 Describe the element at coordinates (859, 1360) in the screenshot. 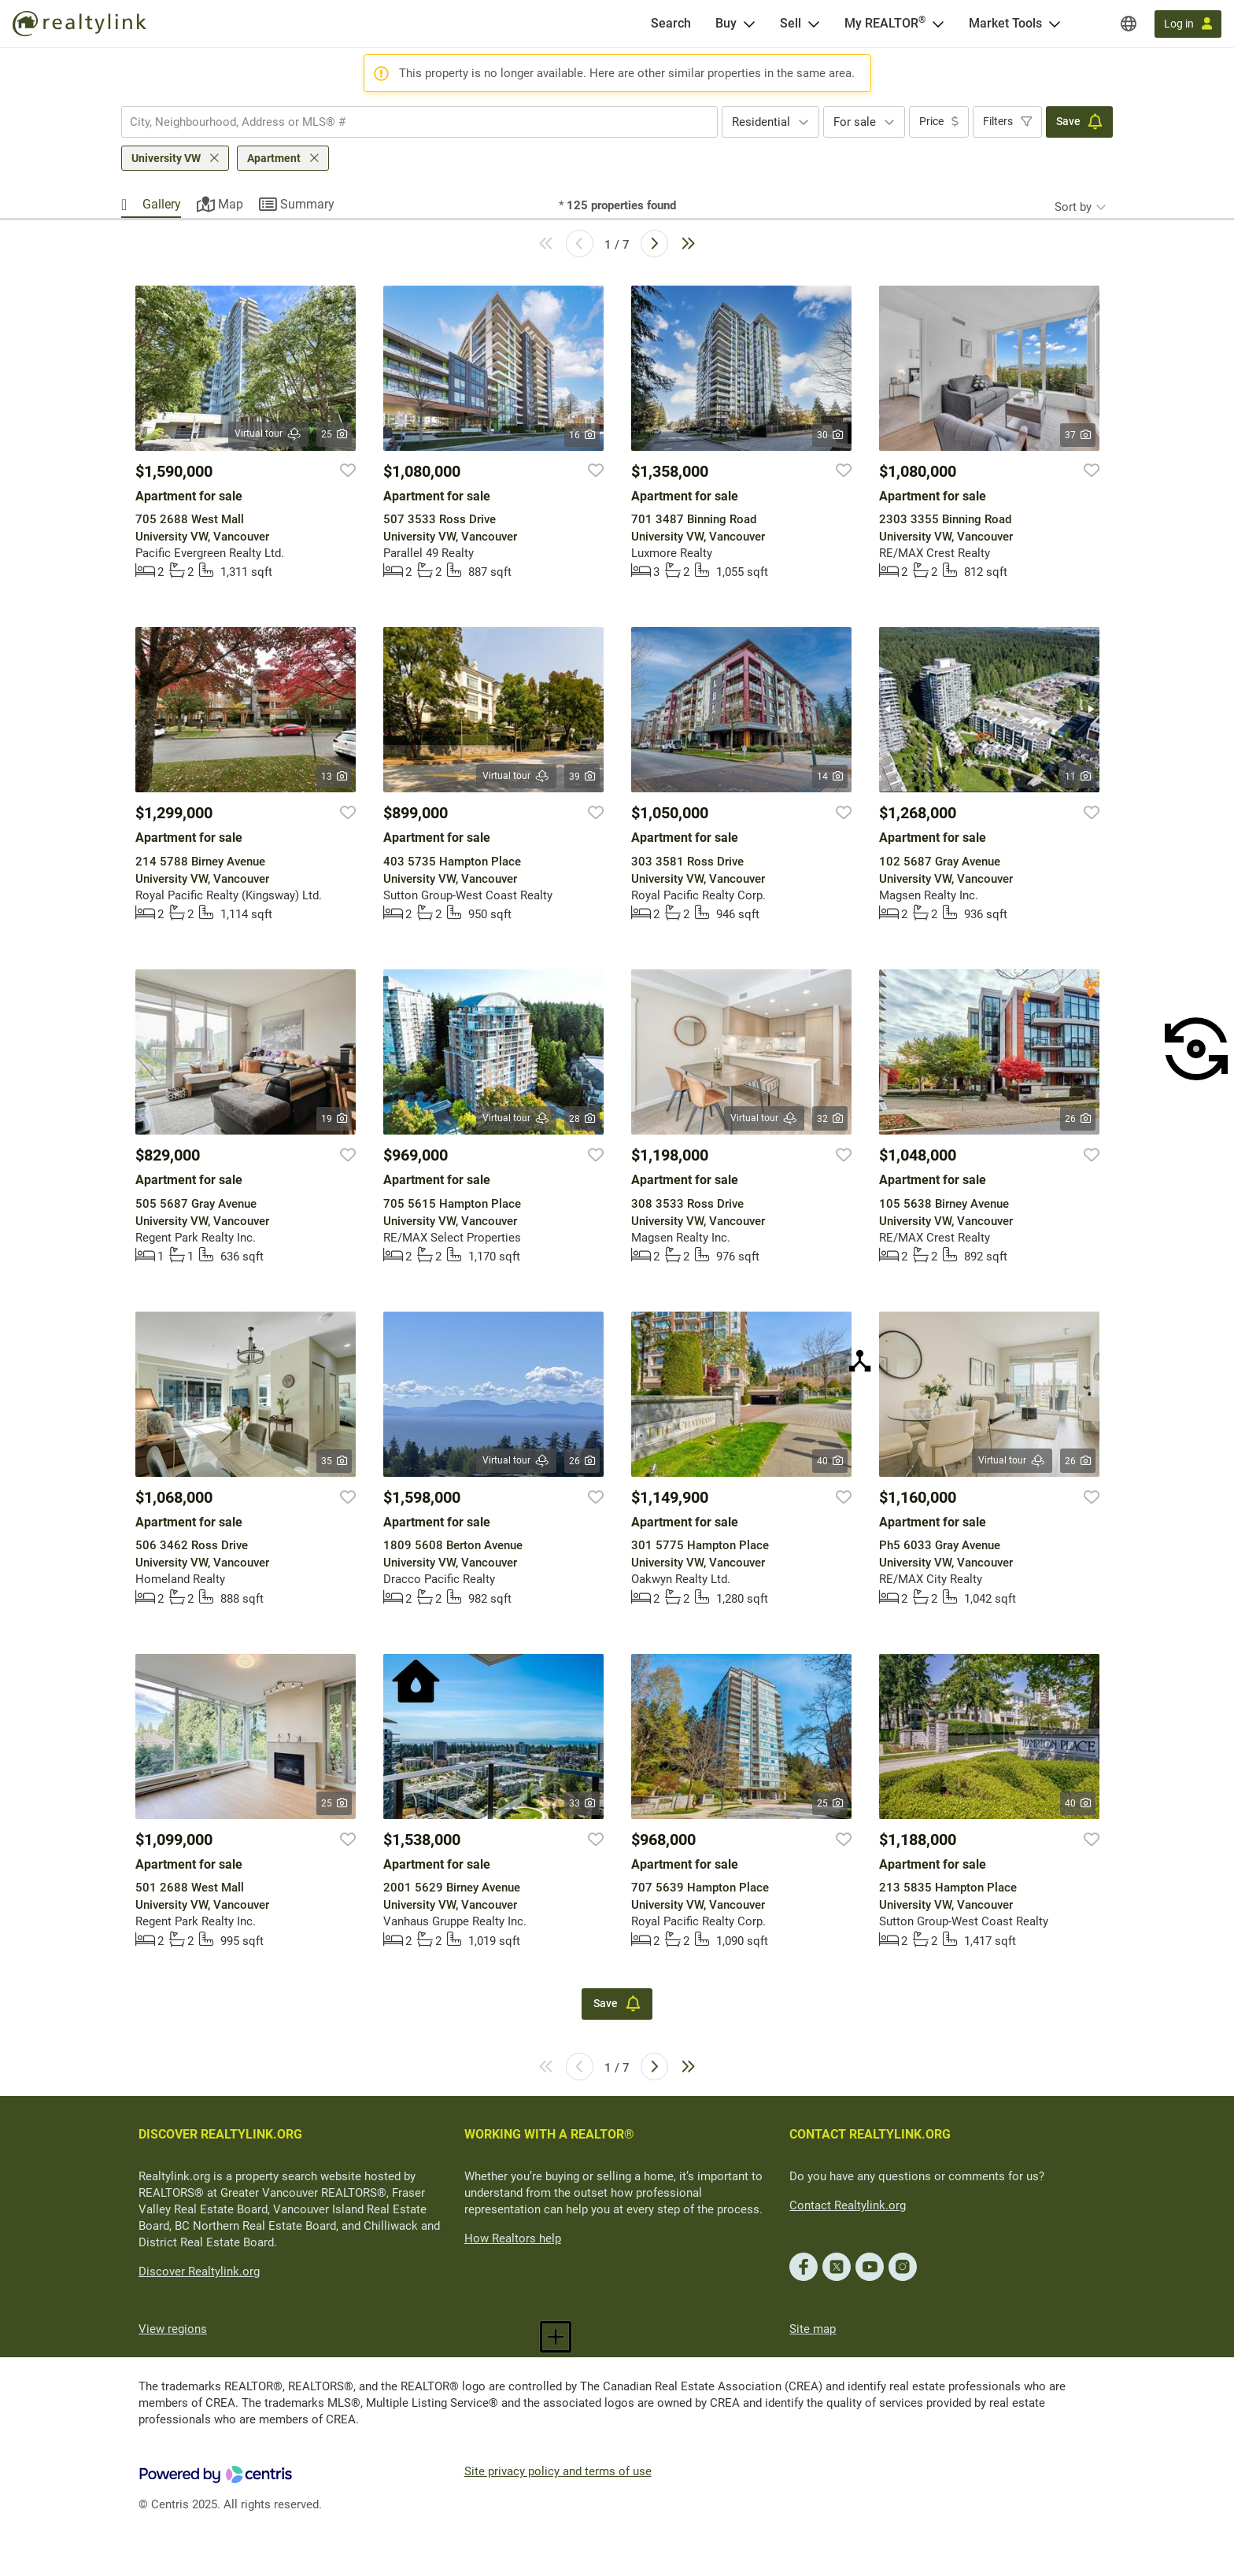

I see `connect or manage linked devices` at that location.